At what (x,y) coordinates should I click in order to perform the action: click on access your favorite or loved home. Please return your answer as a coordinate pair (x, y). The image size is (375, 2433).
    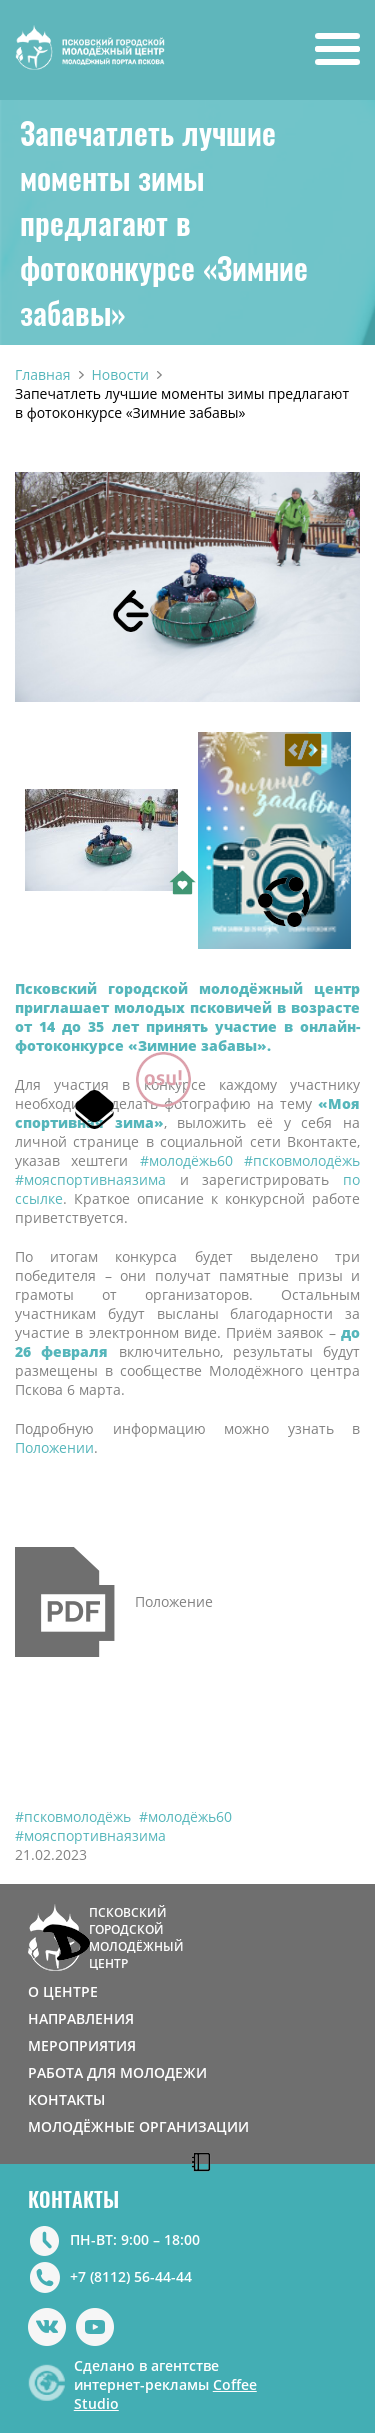
    Looking at the image, I should click on (182, 883).